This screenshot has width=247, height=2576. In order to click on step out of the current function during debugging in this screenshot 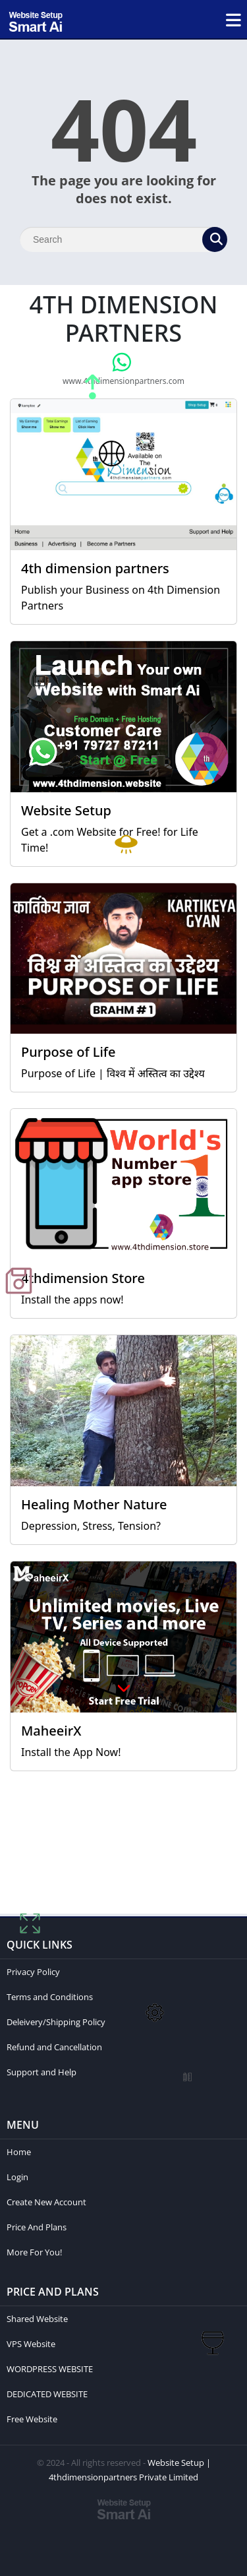, I will do `click(92, 387)`.